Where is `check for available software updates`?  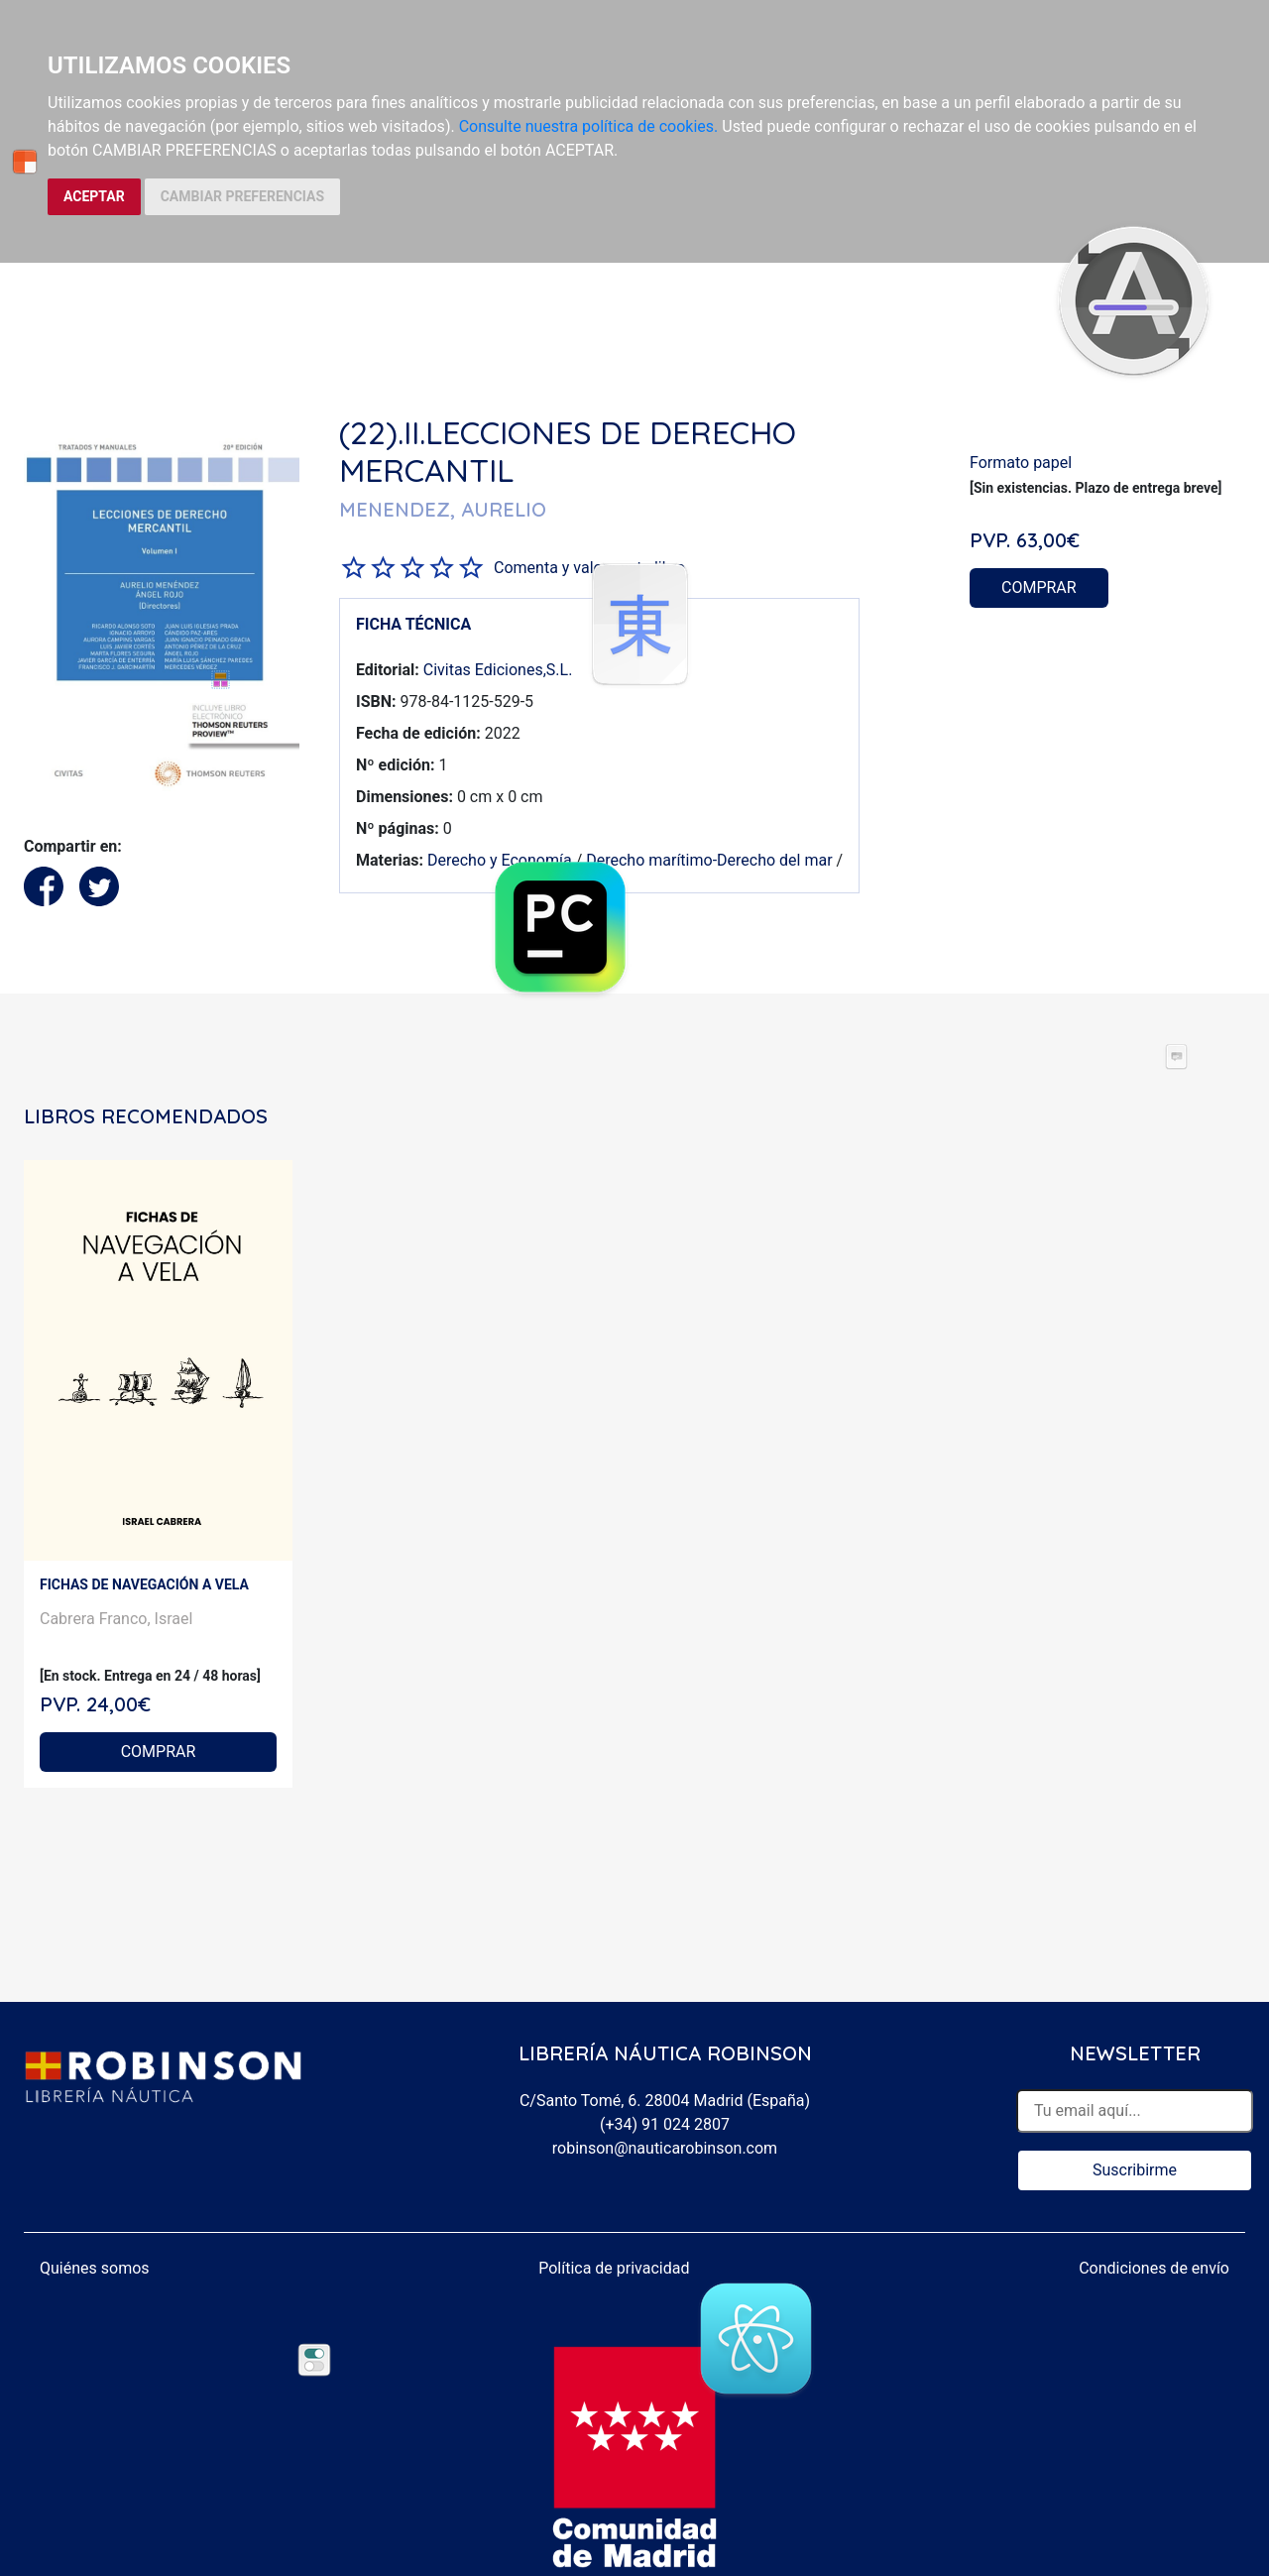 check for available software updates is located at coordinates (1133, 300).